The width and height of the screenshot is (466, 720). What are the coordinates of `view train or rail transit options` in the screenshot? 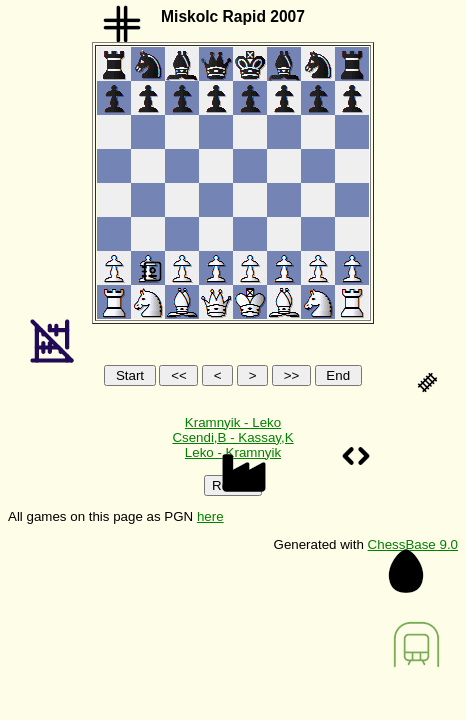 It's located at (427, 382).